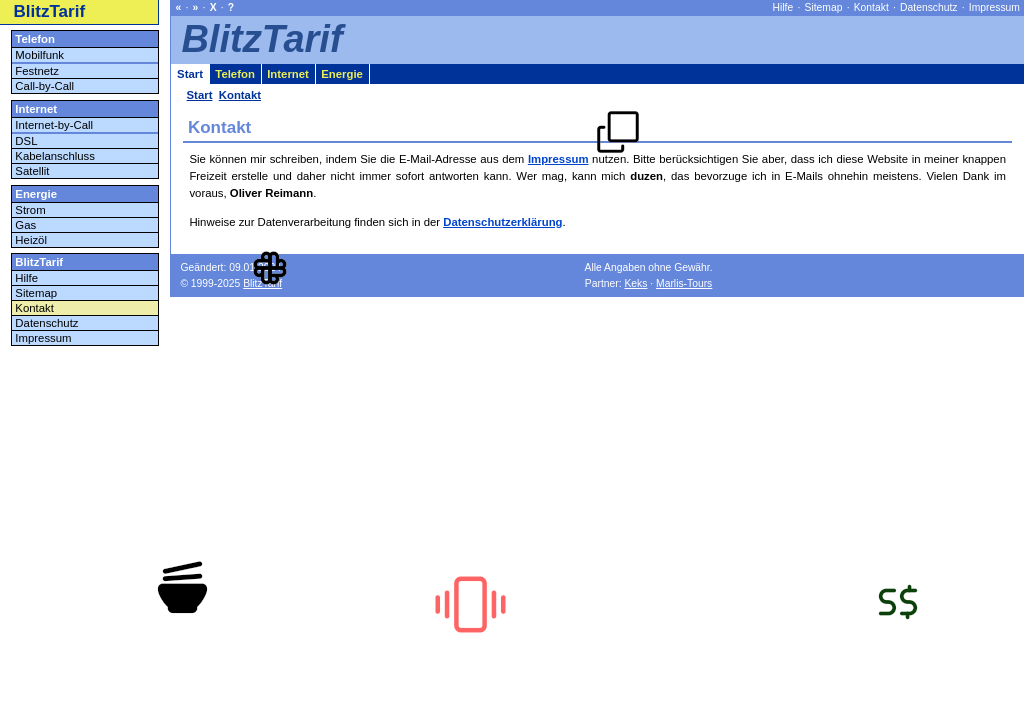 This screenshot has height=720, width=1024. I want to click on browse asian cuisine or noodle restaurants, so click(182, 588).